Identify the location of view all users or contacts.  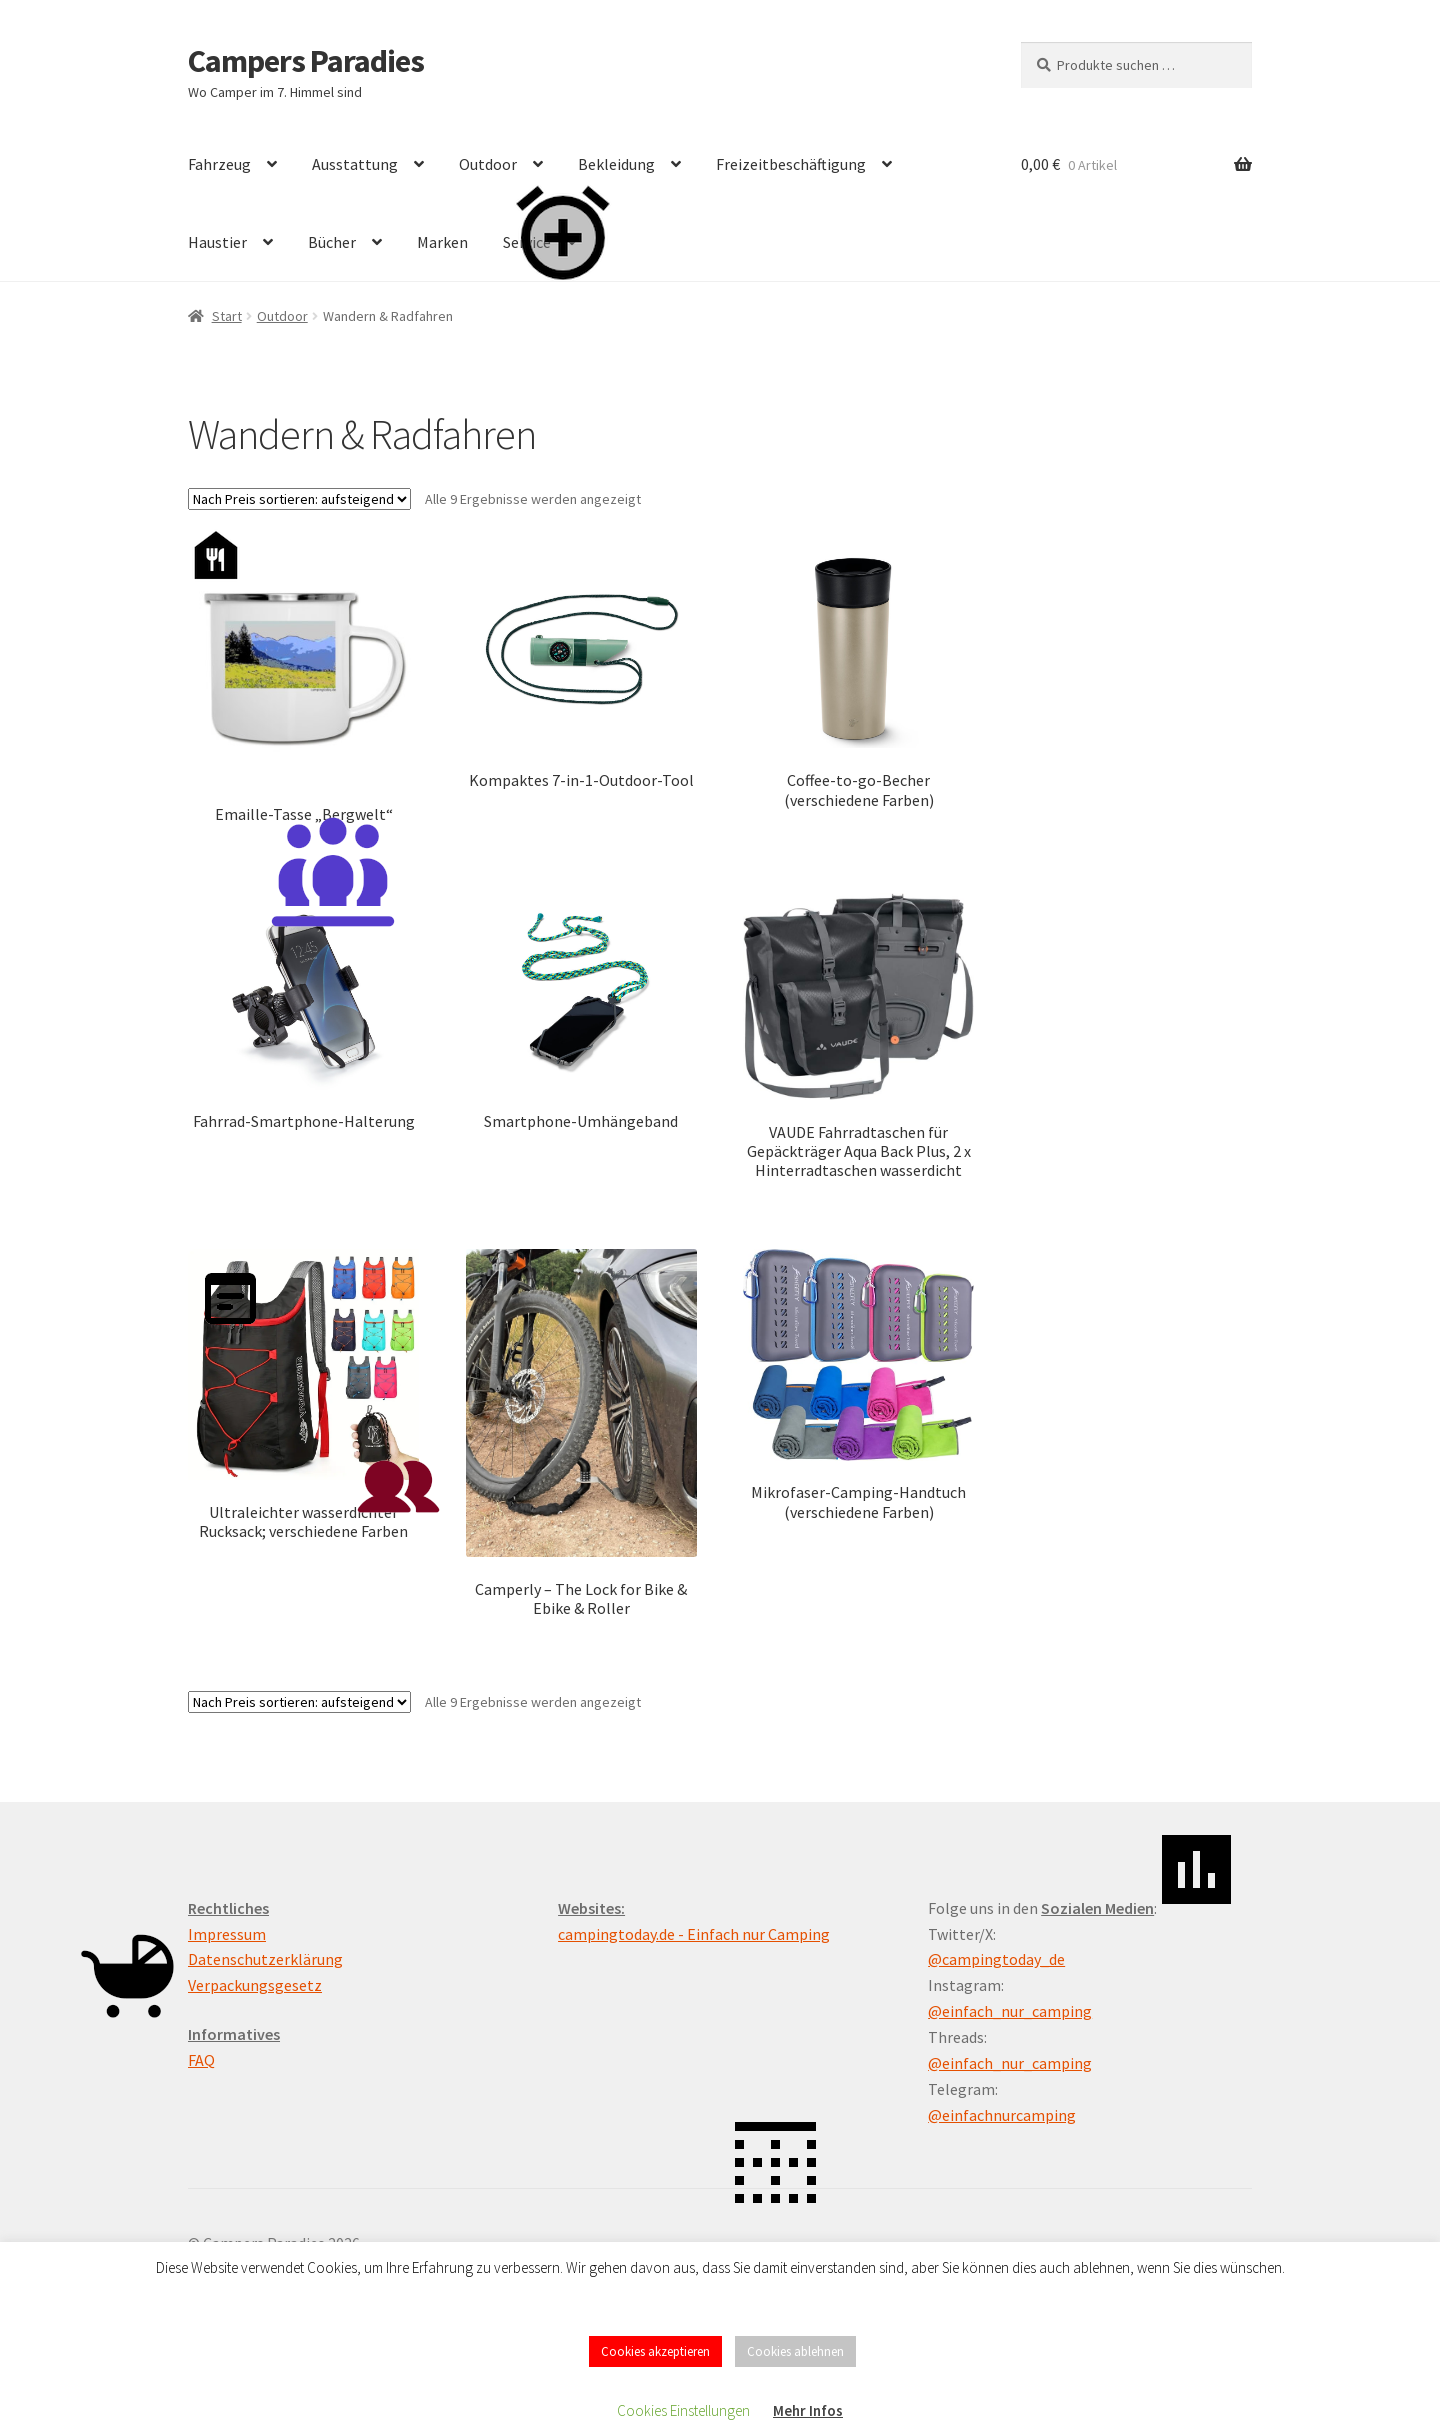
(398, 1486).